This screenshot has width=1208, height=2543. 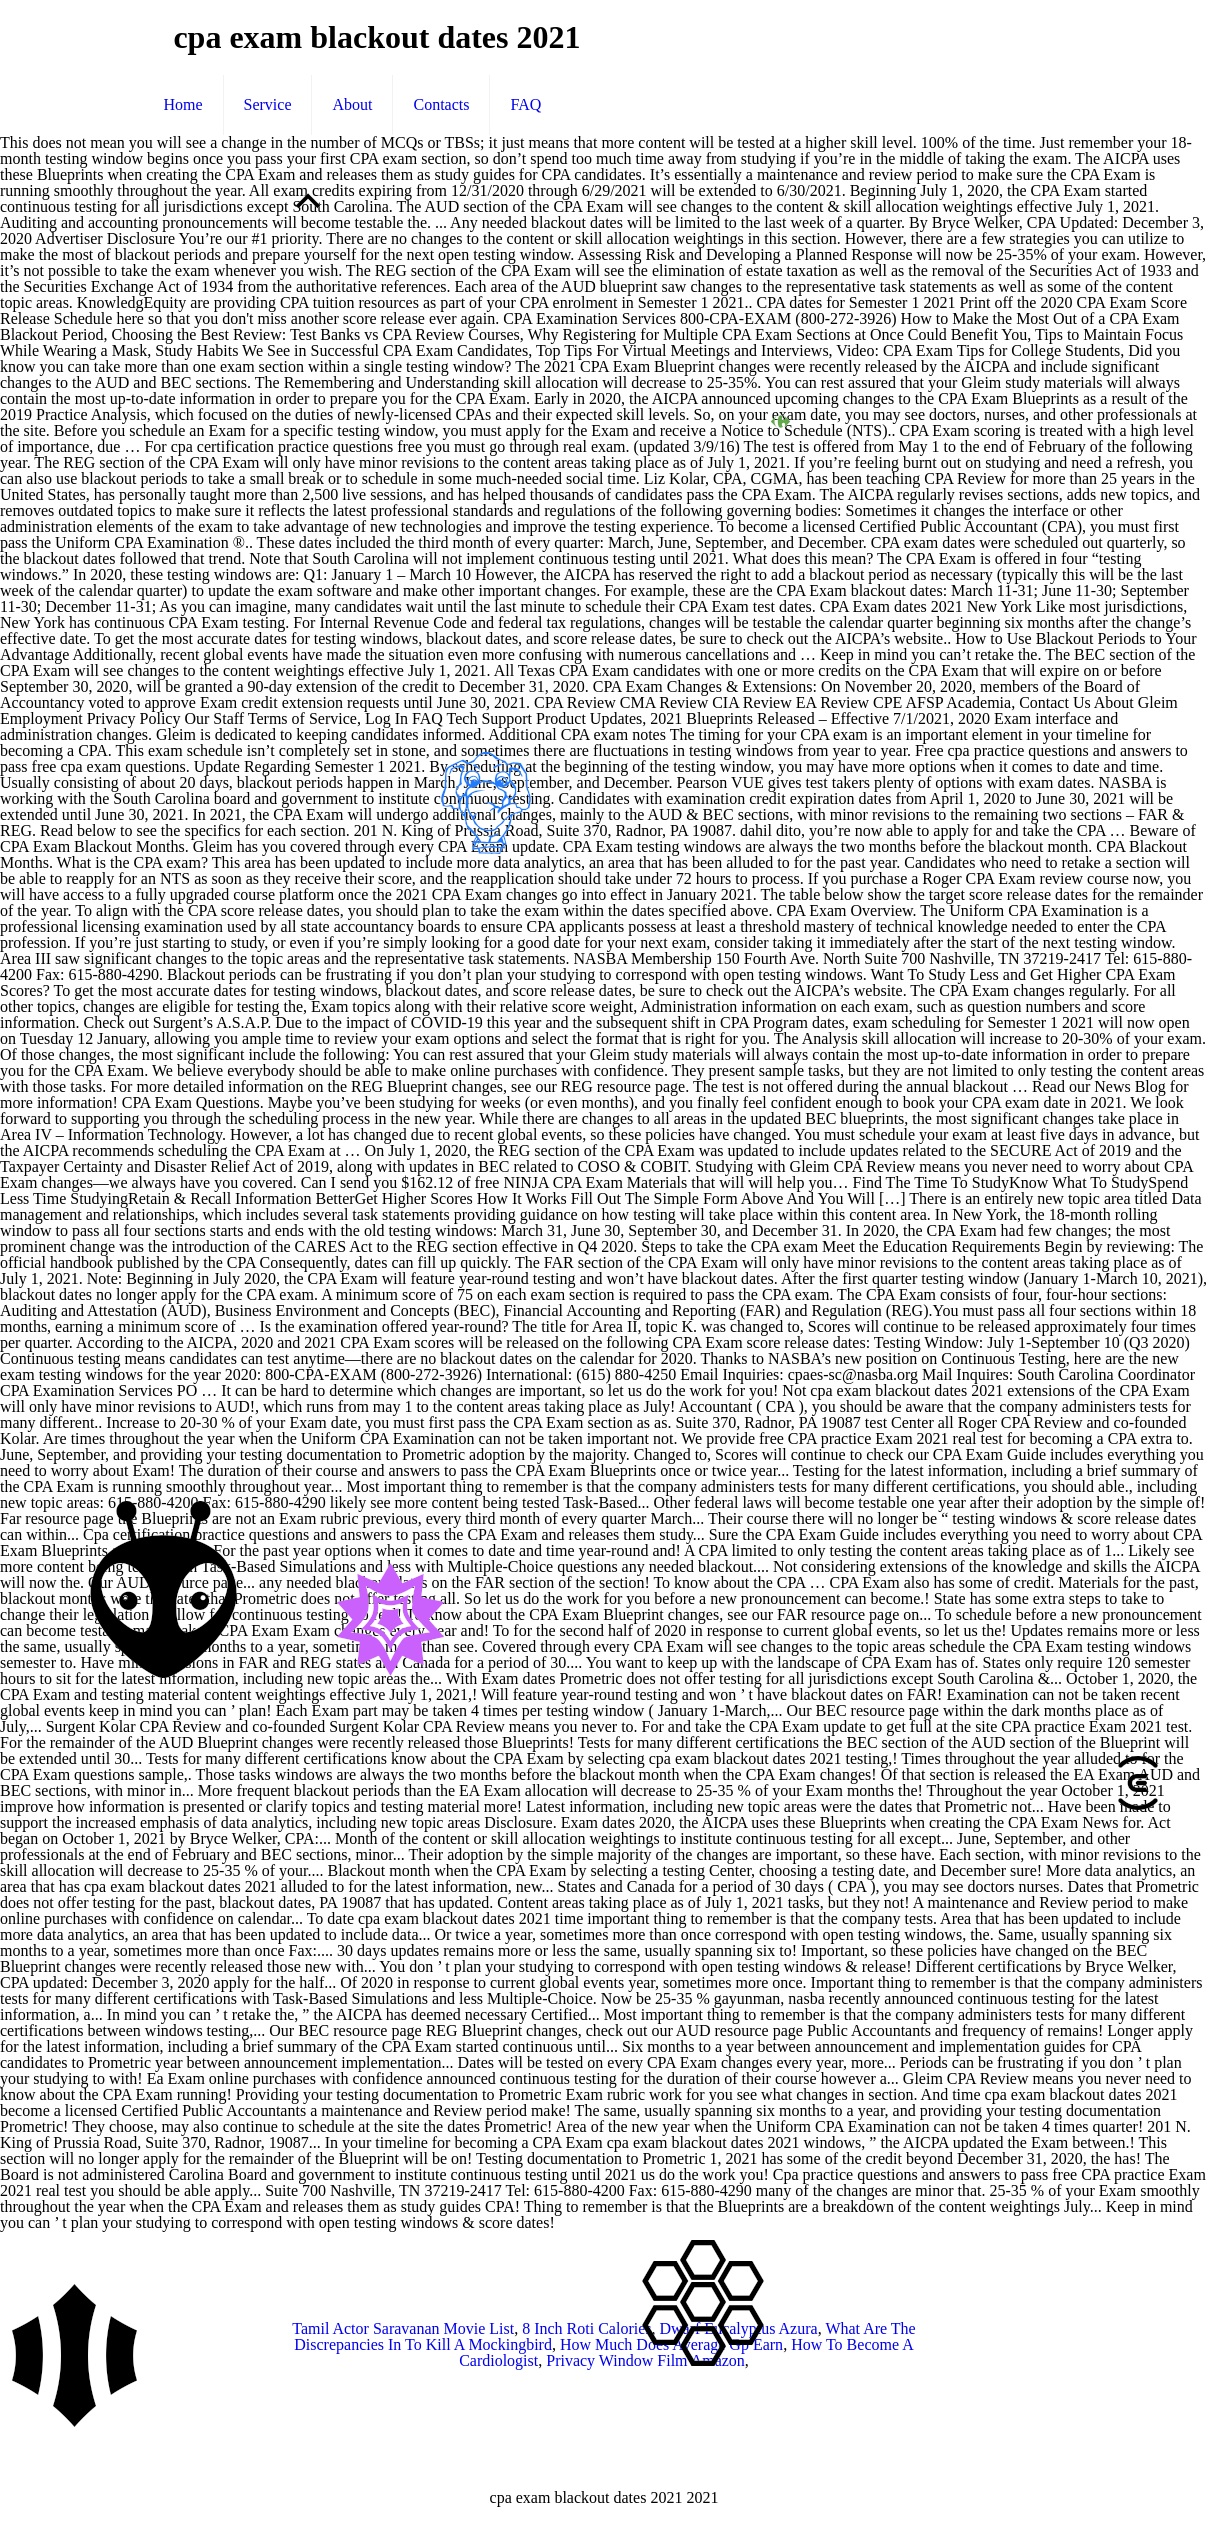 I want to click on packagist logo - php package repository, so click(x=486, y=803).